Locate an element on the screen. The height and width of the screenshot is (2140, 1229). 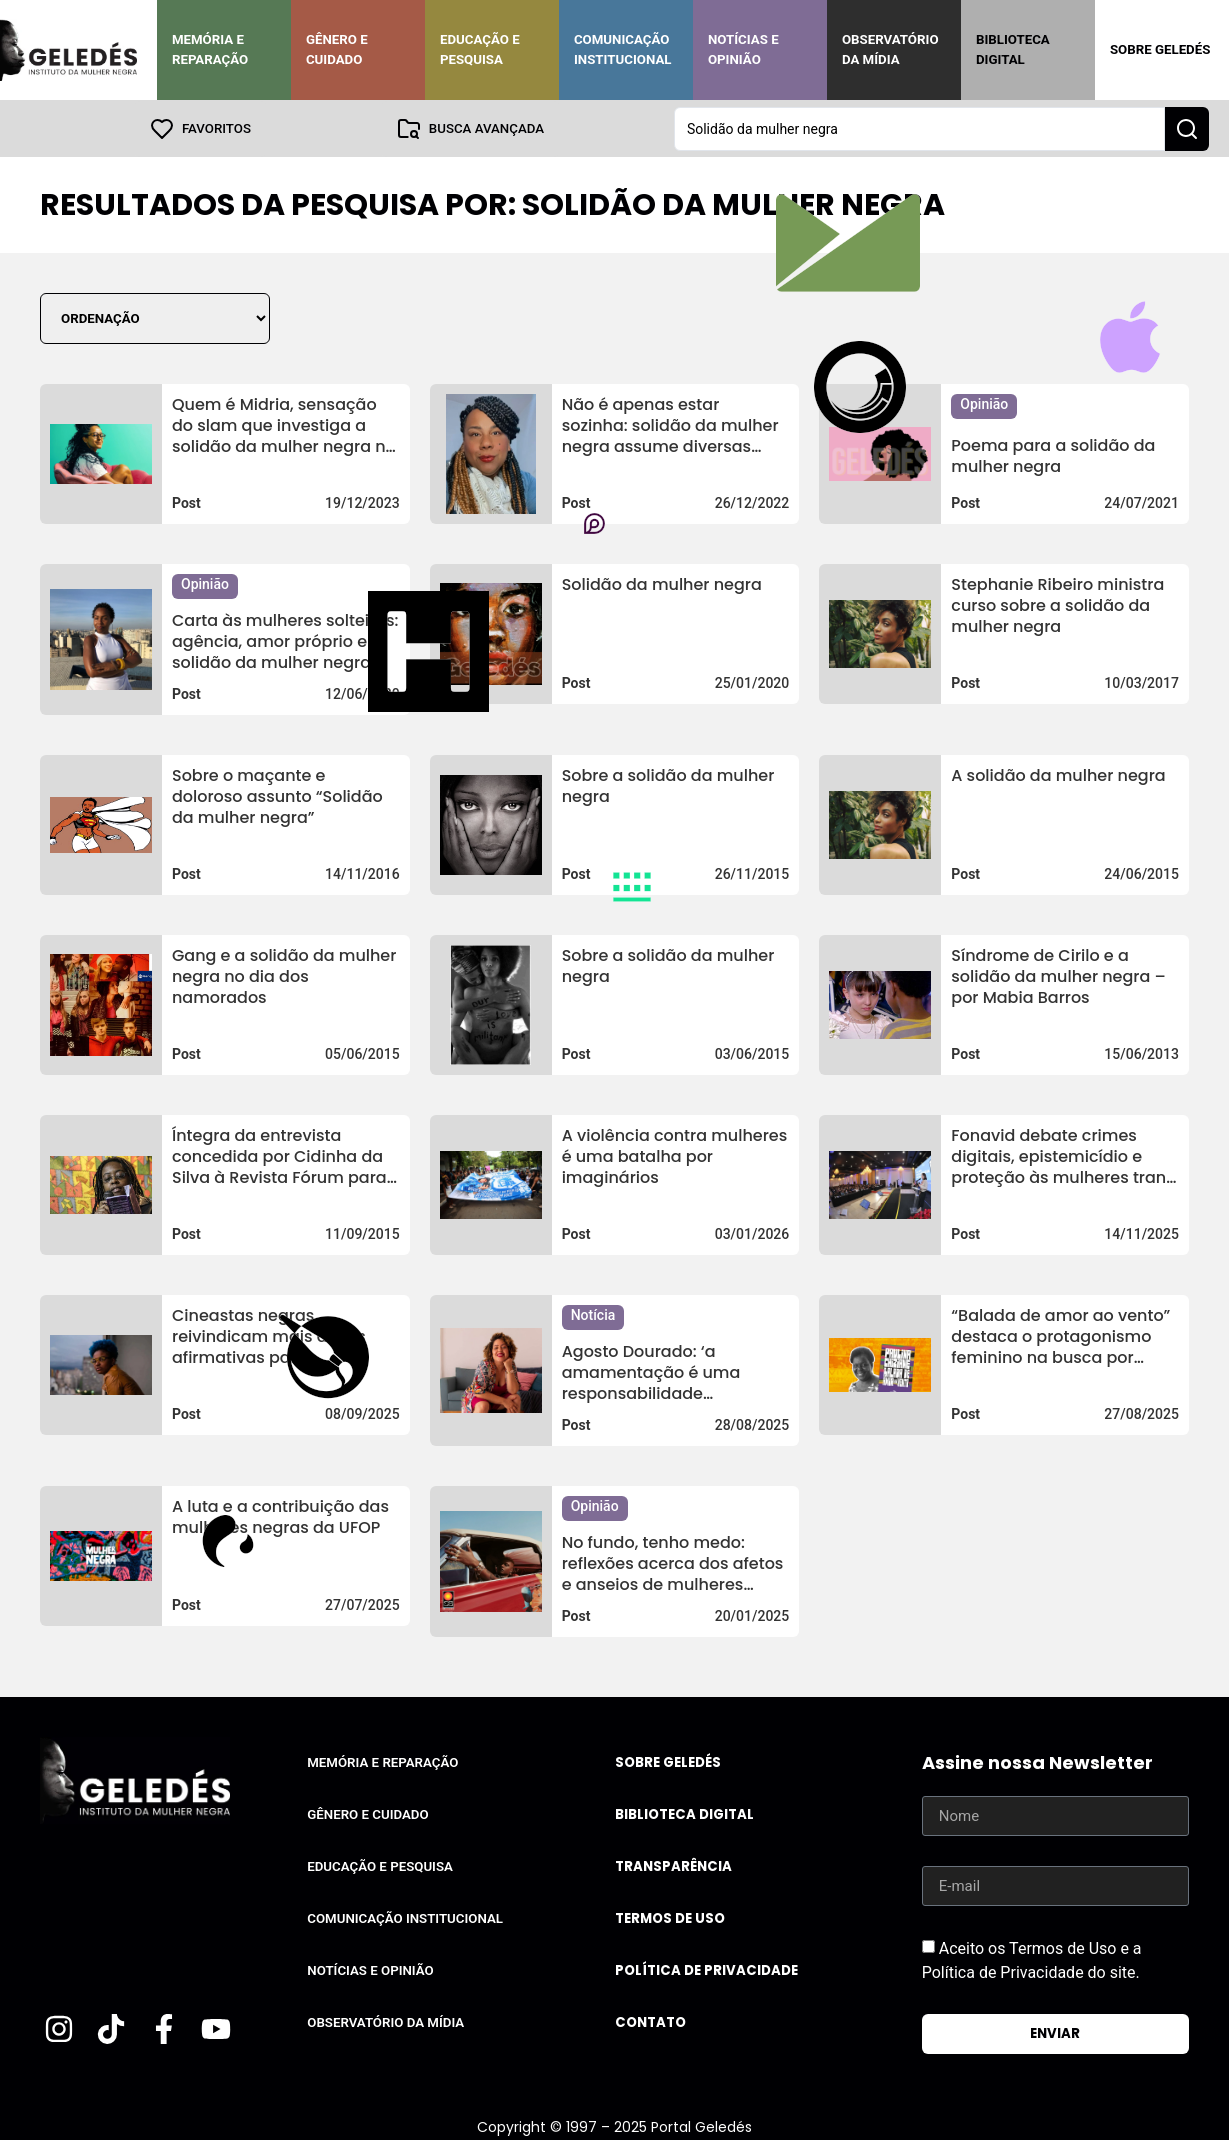
open the on-screen keyboard is located at coordinates (632, 887).